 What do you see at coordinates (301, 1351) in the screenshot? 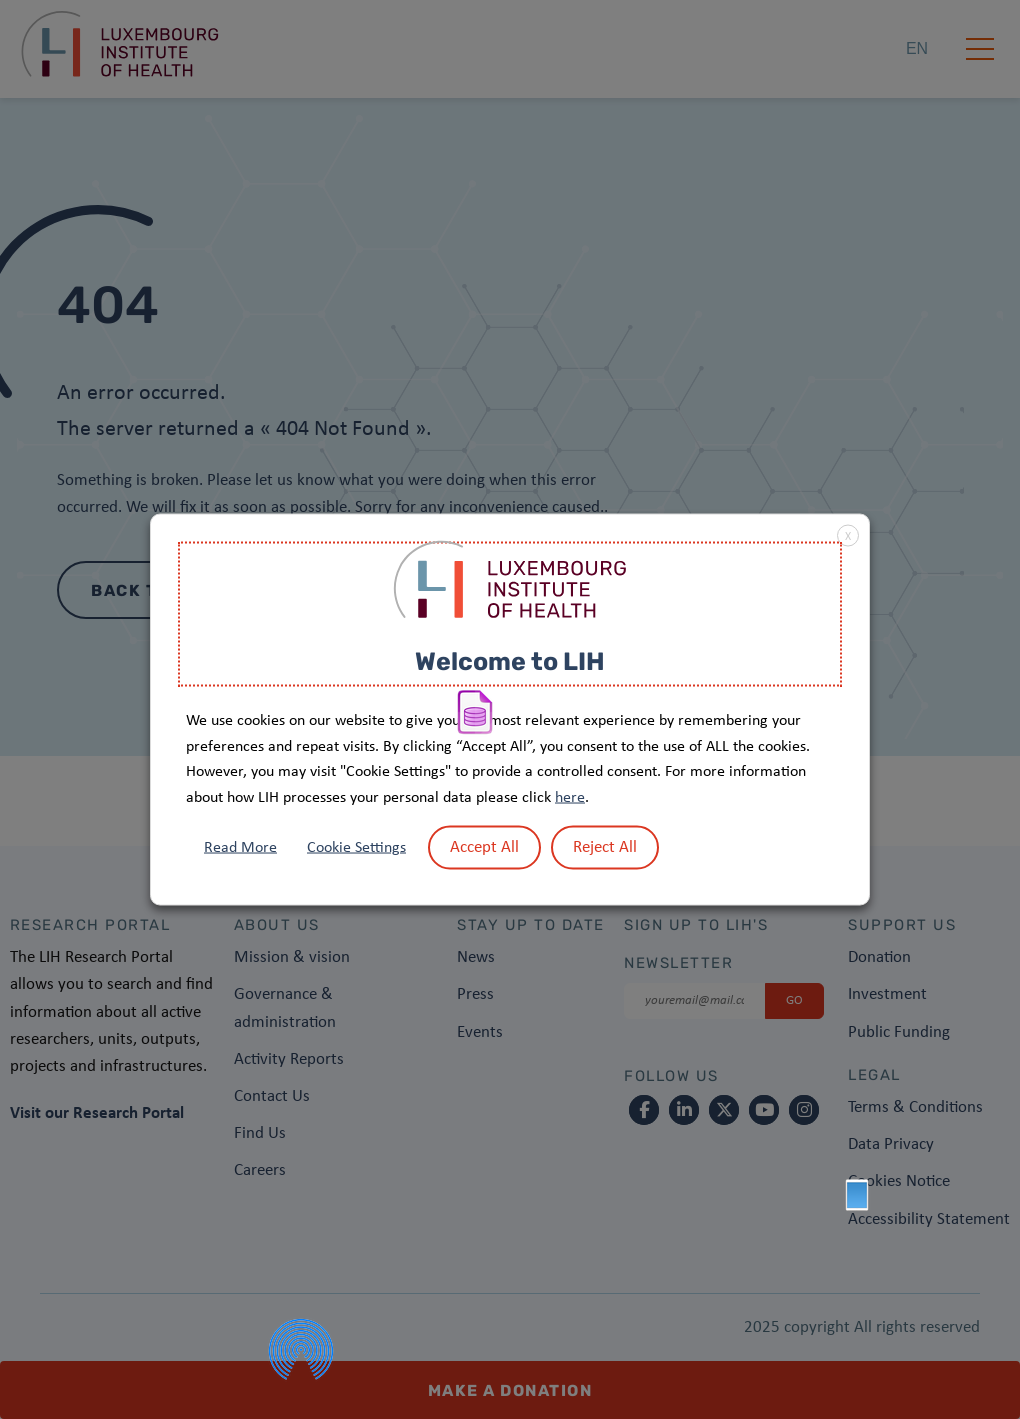
I see `share files wirelessly via AirDrop` at bounding box center [301, 1351].